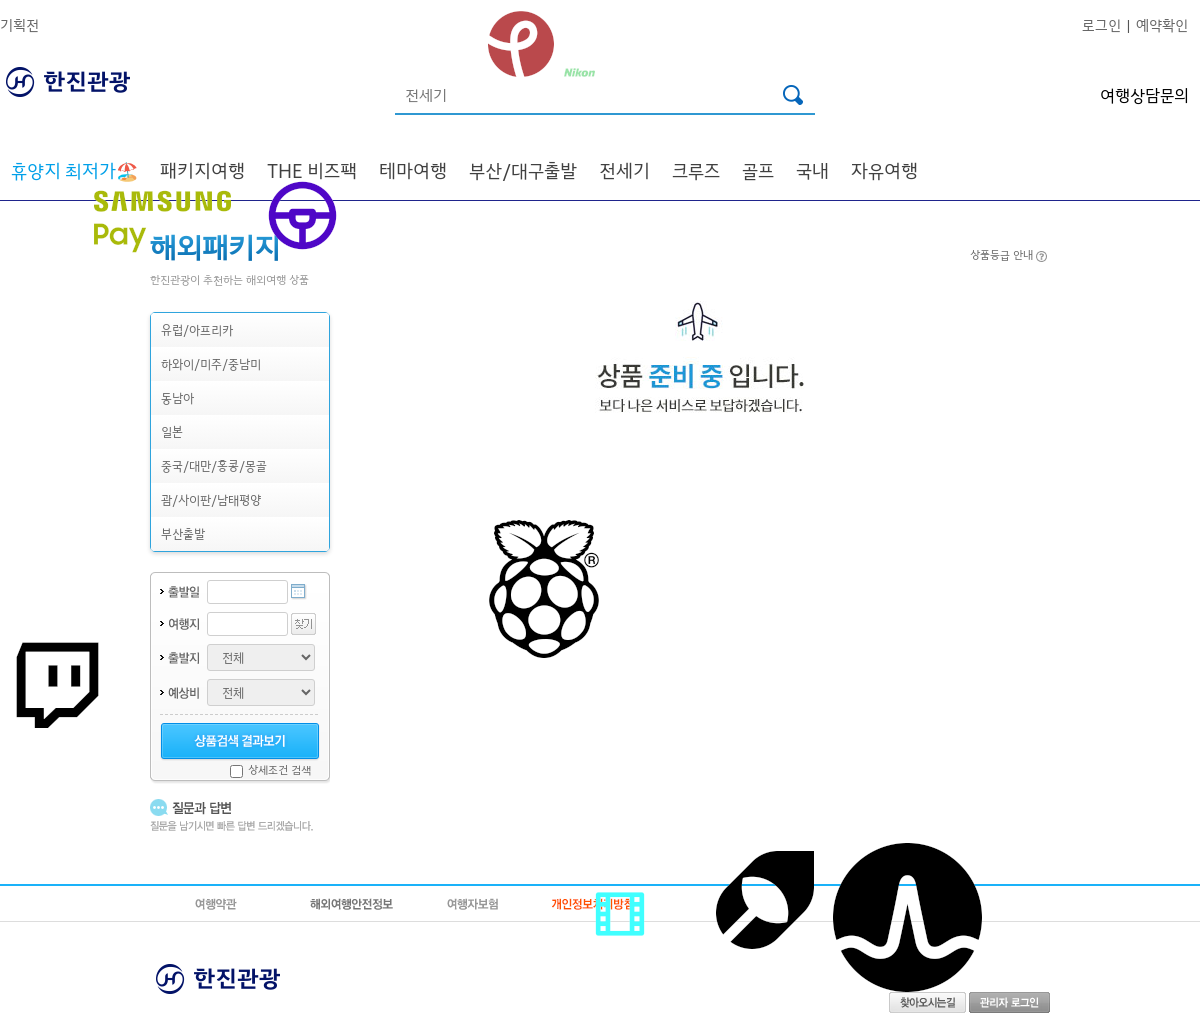  I want to click on open Twitch app, so click(57, 683).